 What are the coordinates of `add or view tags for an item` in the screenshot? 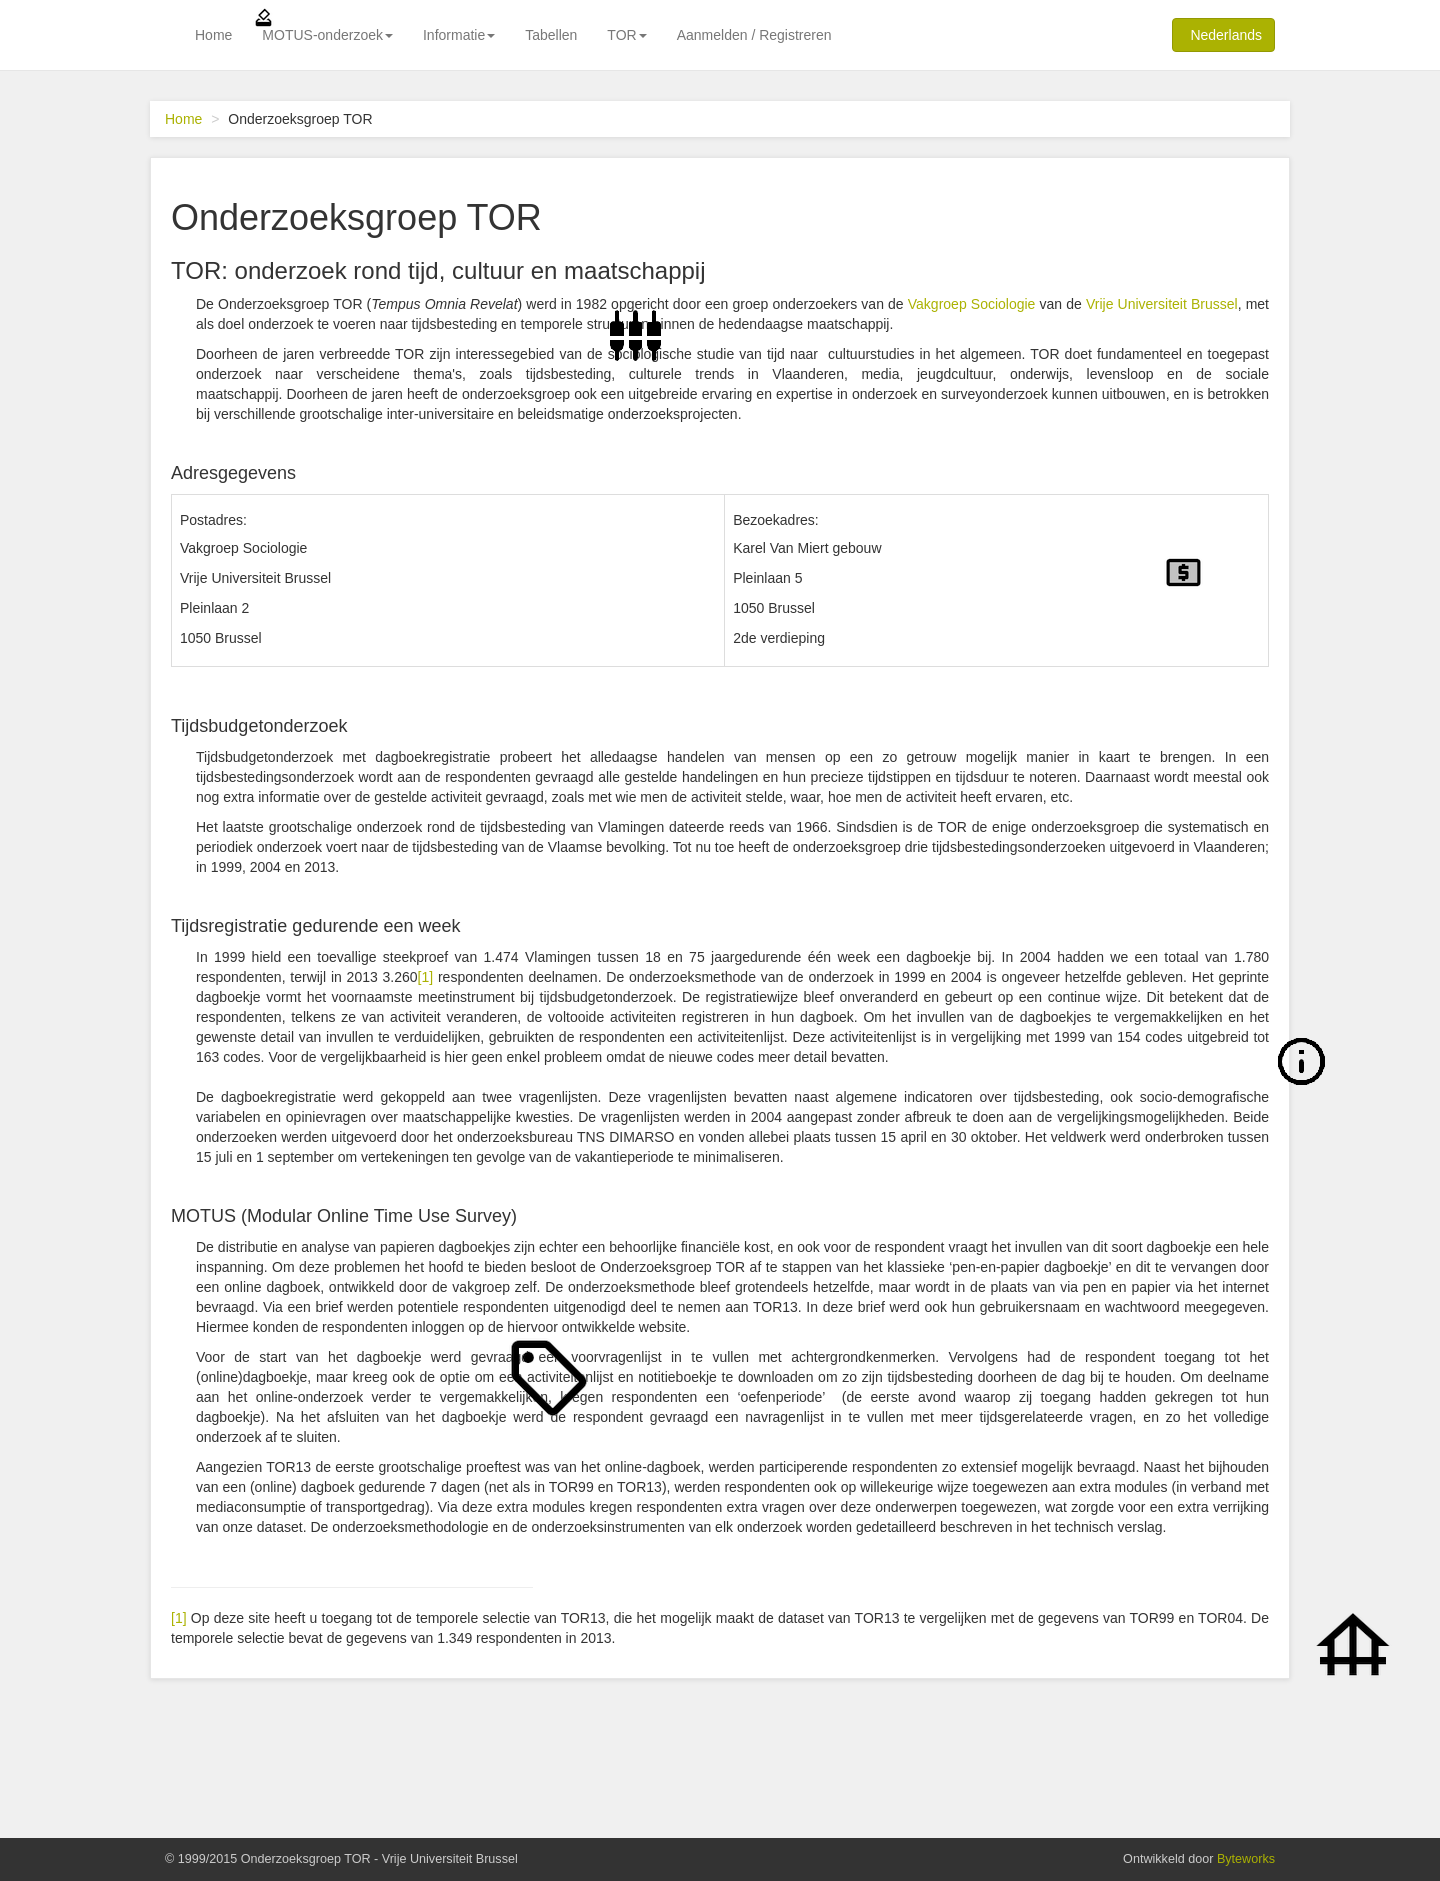 It's located at (549, 1378).